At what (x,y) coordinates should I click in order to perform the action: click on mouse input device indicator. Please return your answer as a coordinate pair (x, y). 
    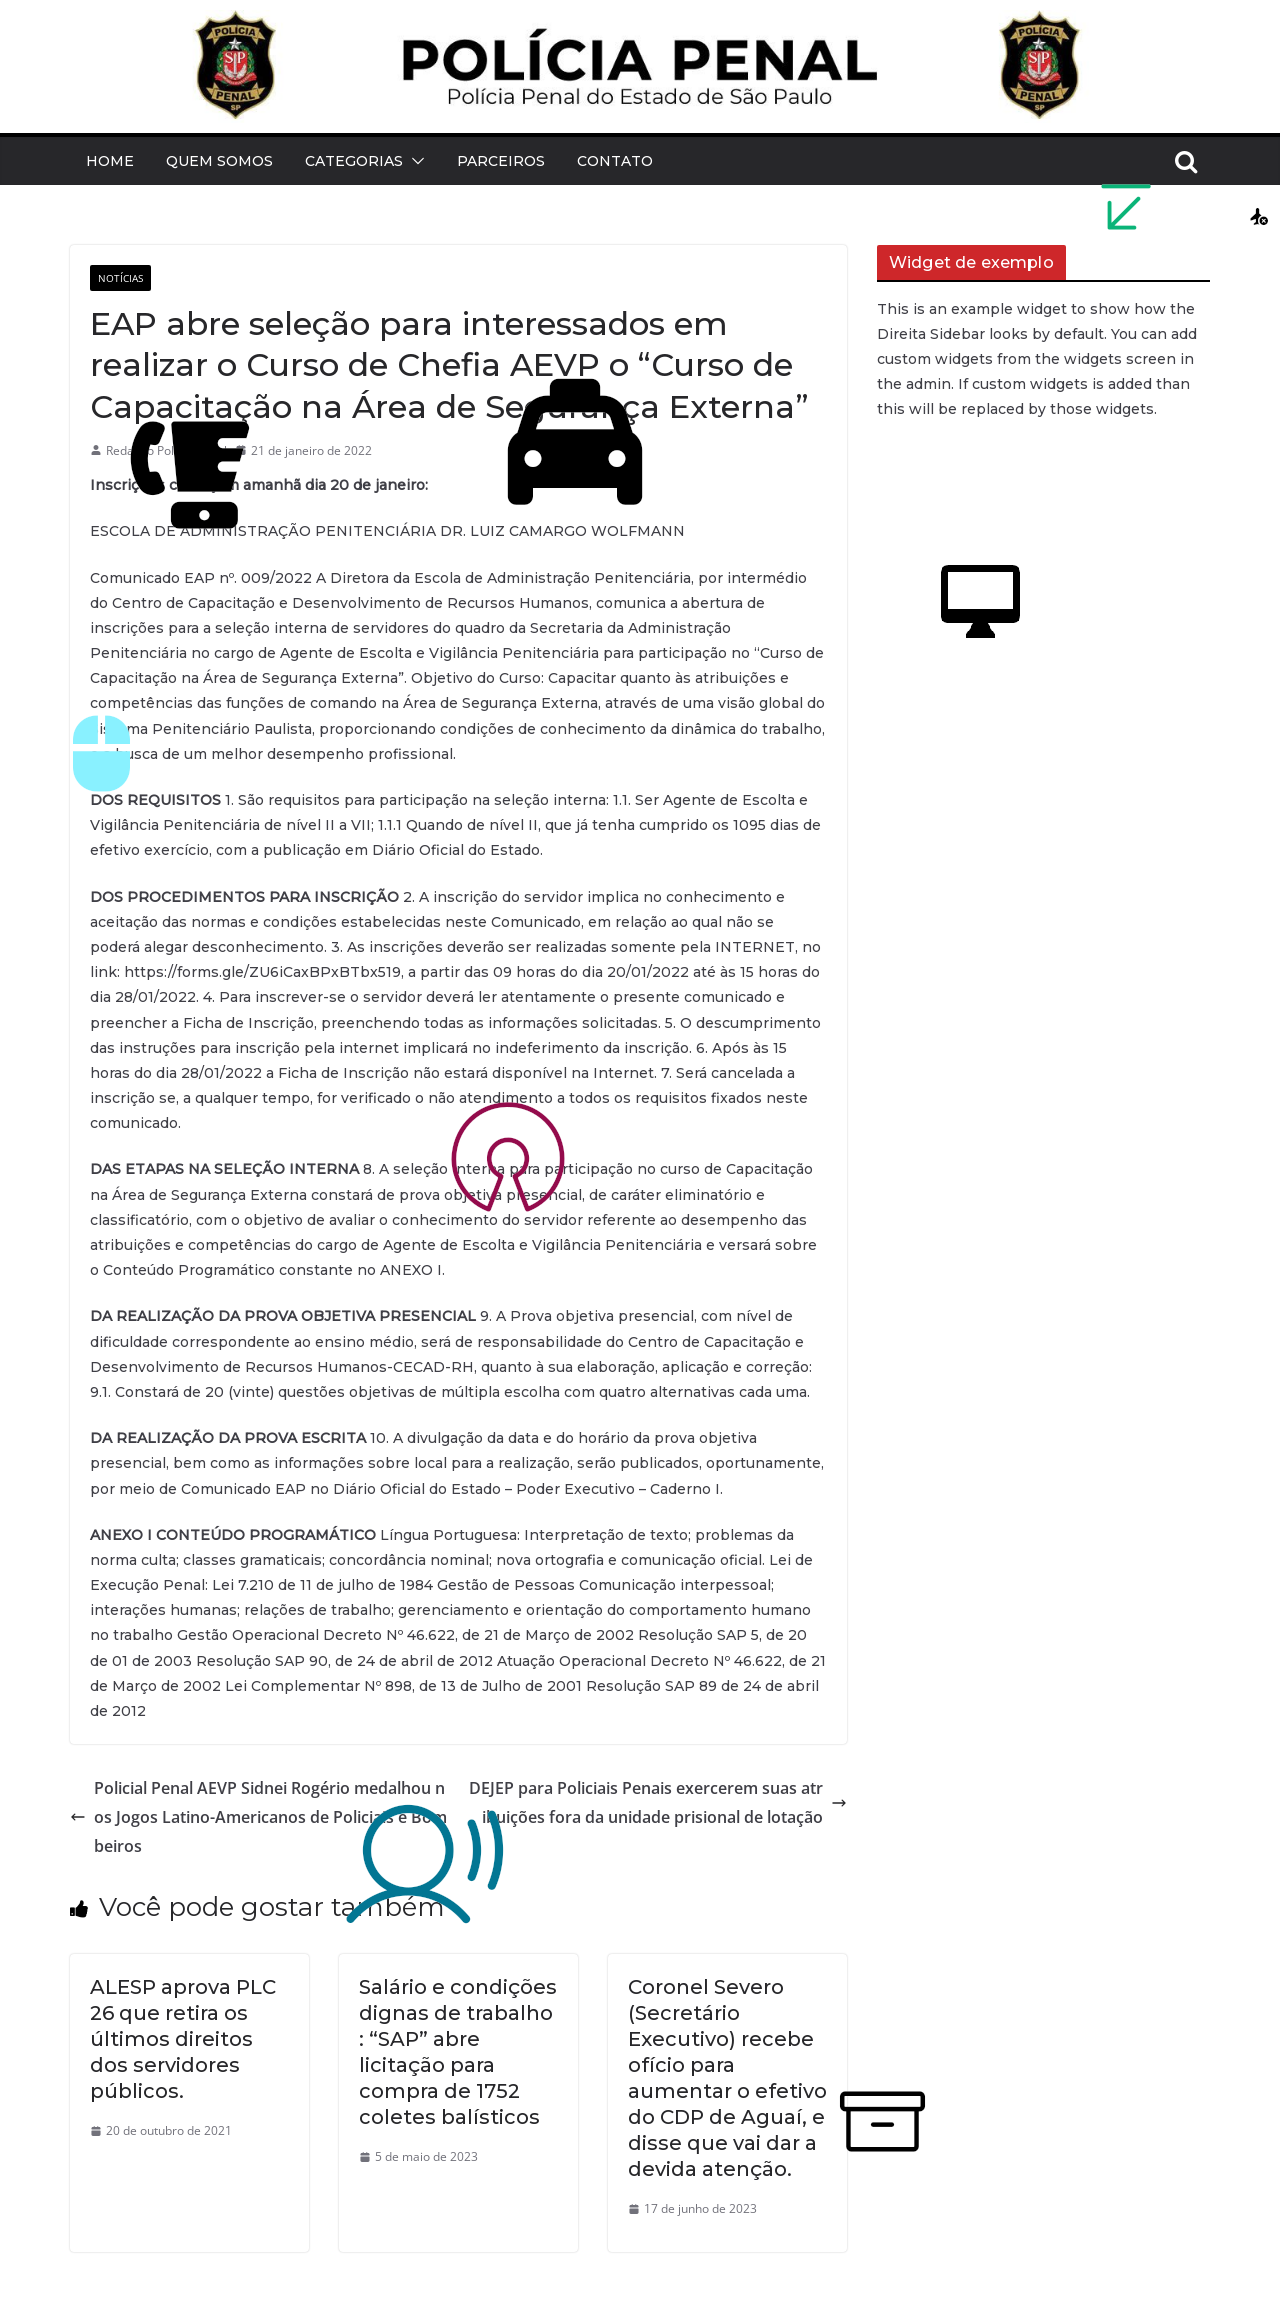
    Looking at the image, I should click on (101, 753).